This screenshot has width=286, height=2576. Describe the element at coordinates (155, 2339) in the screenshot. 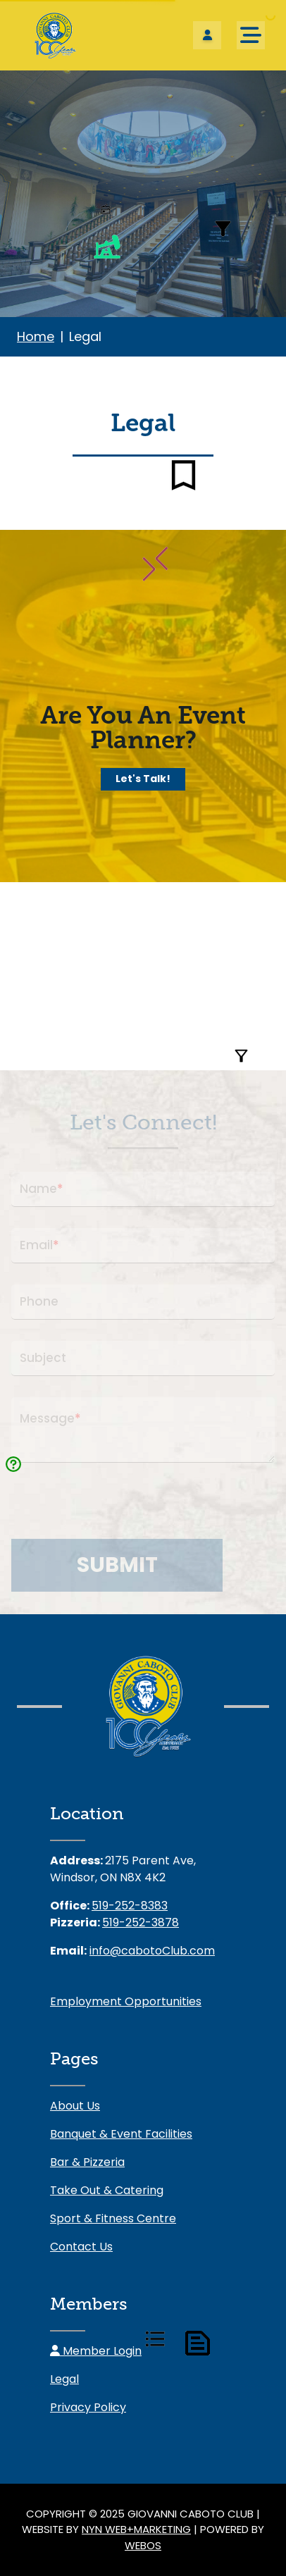

I see `view items in a bulleted list format` at that location.